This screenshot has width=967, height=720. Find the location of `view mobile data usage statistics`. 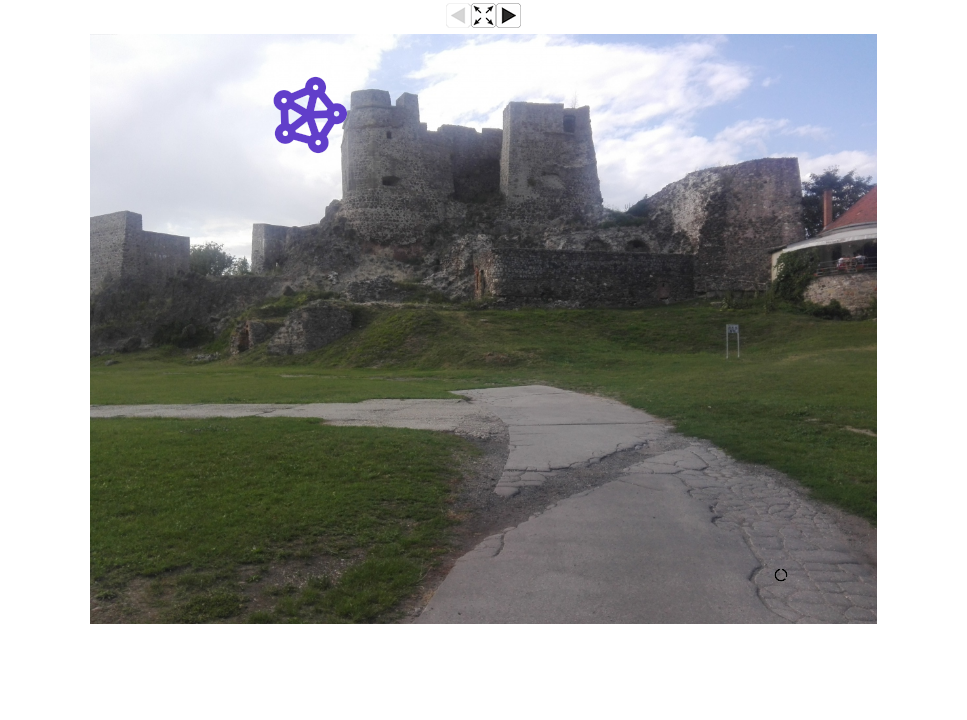

view mobile data usage statistics is located at coordinates (781, 575).